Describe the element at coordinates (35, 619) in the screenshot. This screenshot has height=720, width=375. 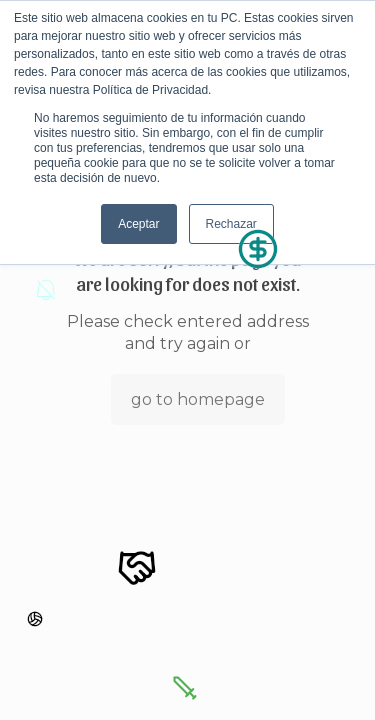
I see `view volleyball or beach sports activities` at that location.